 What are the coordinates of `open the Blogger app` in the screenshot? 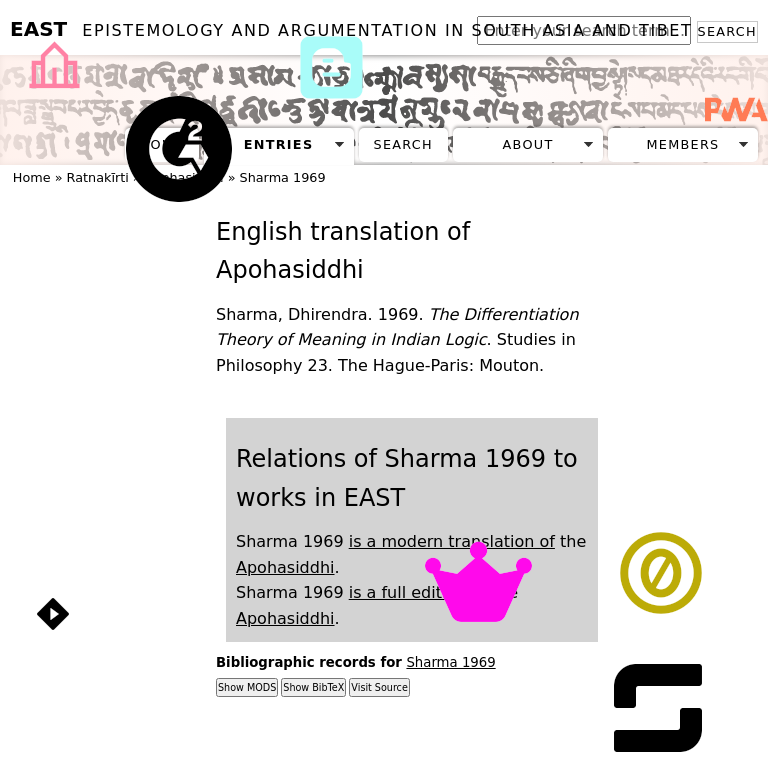 It's located at (331, 67).